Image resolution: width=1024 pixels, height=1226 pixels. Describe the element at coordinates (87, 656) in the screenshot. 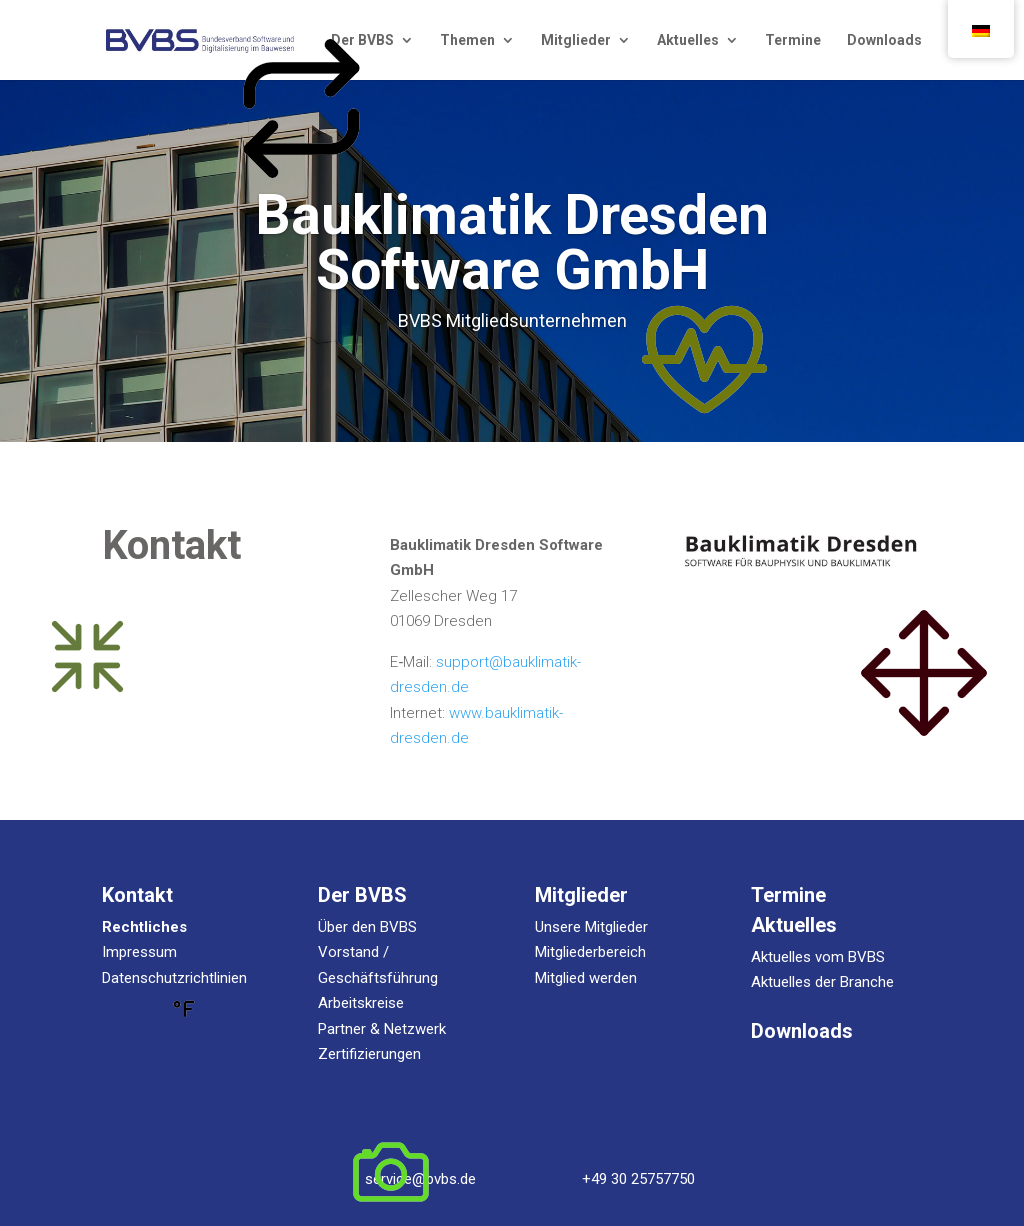

I see `exit fullscreen mode` at that location.